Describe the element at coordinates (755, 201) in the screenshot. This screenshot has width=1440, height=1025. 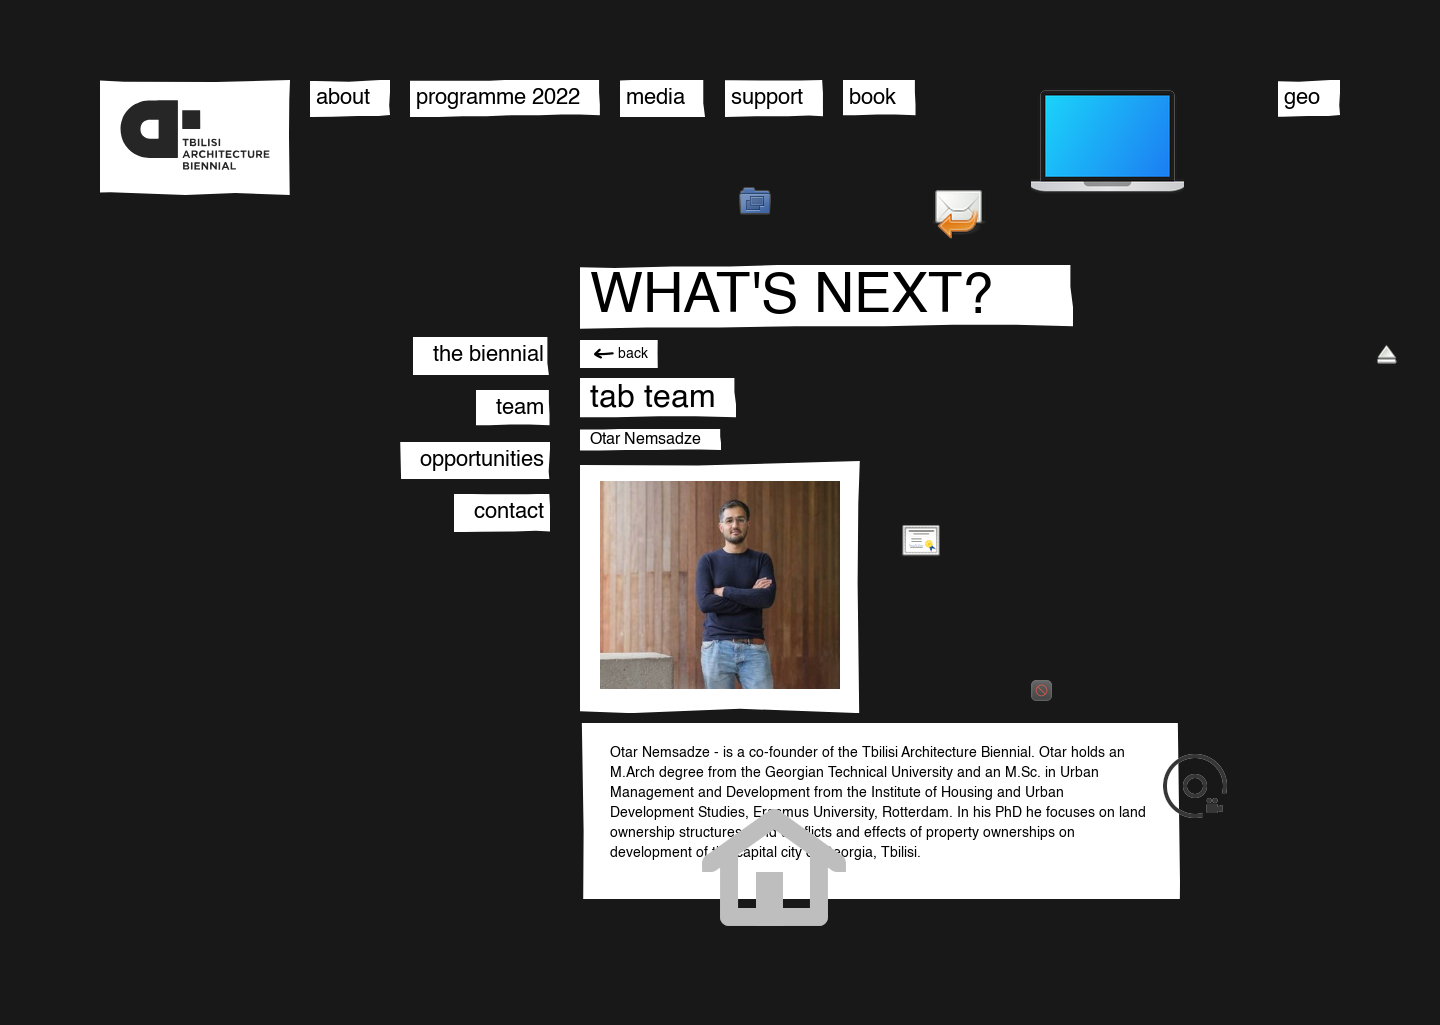
I see `access media library content folder` at that location.